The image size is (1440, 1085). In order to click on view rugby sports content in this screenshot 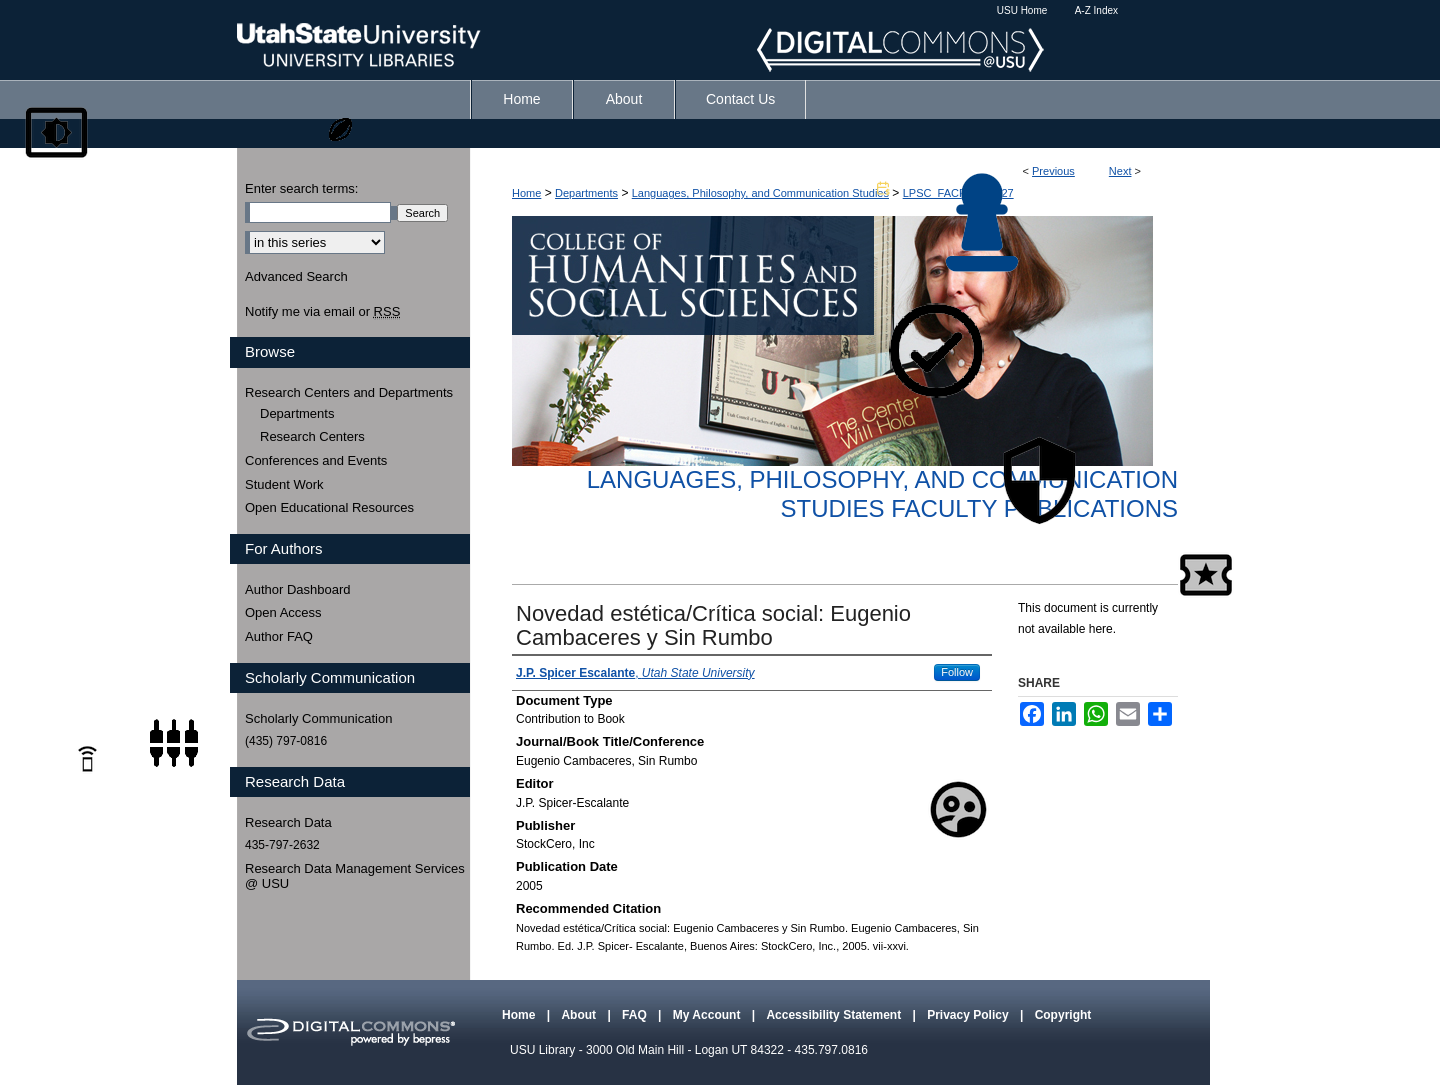, I will do `click(340, 129)`.